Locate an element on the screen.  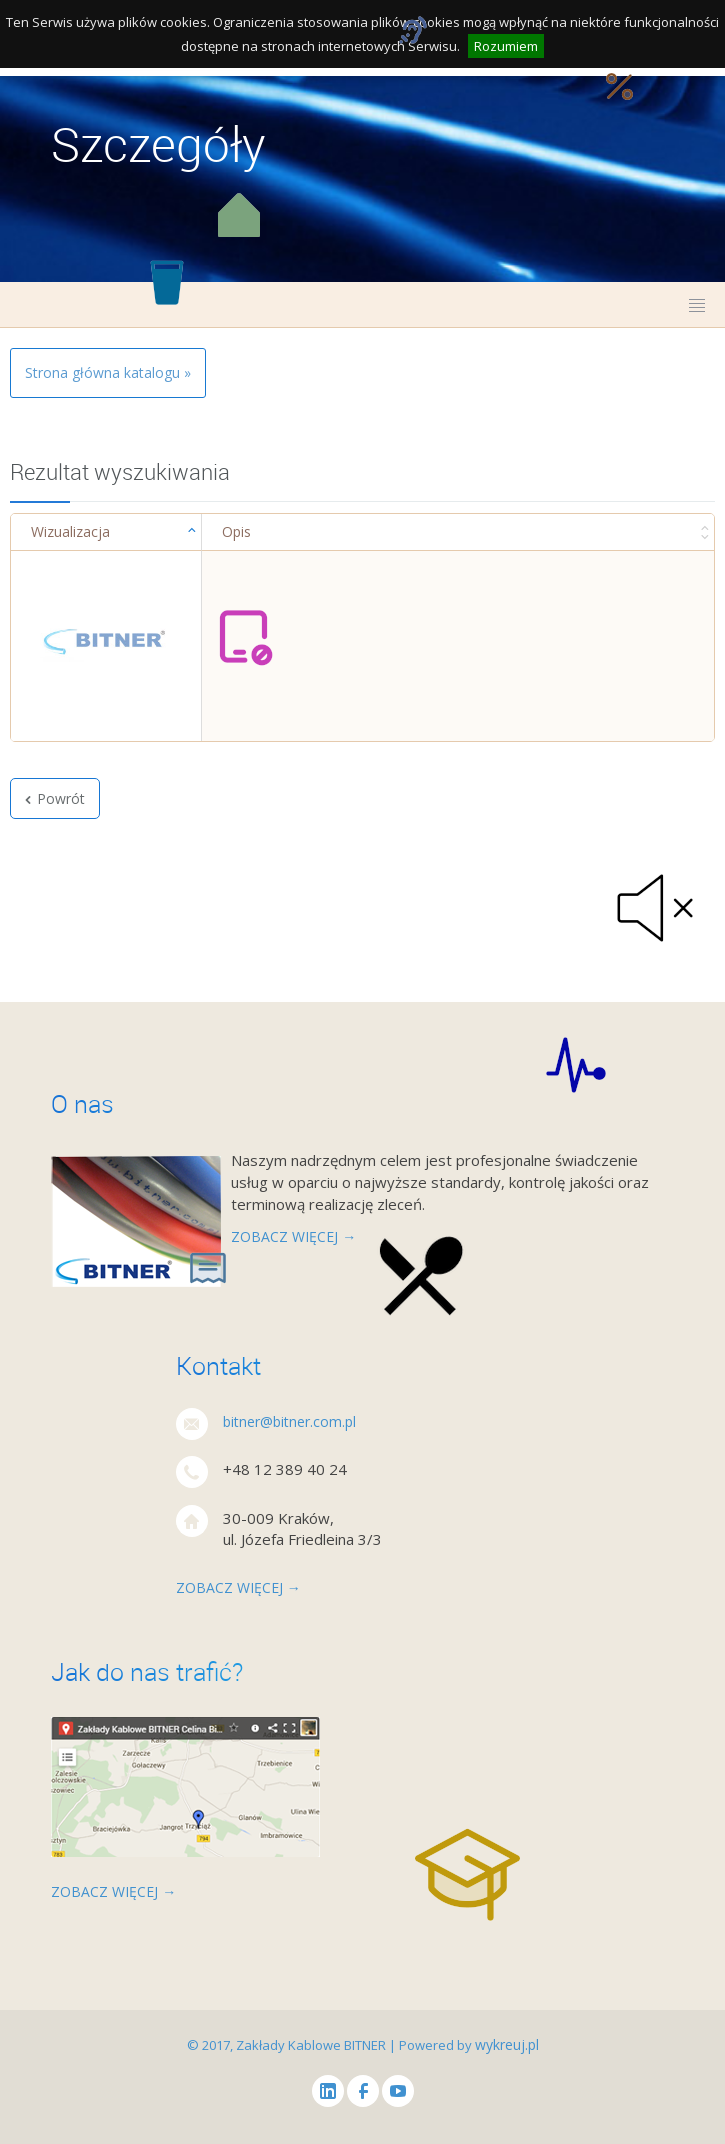
cancel iPad connection or pairing is located at coordinates (243, 636).